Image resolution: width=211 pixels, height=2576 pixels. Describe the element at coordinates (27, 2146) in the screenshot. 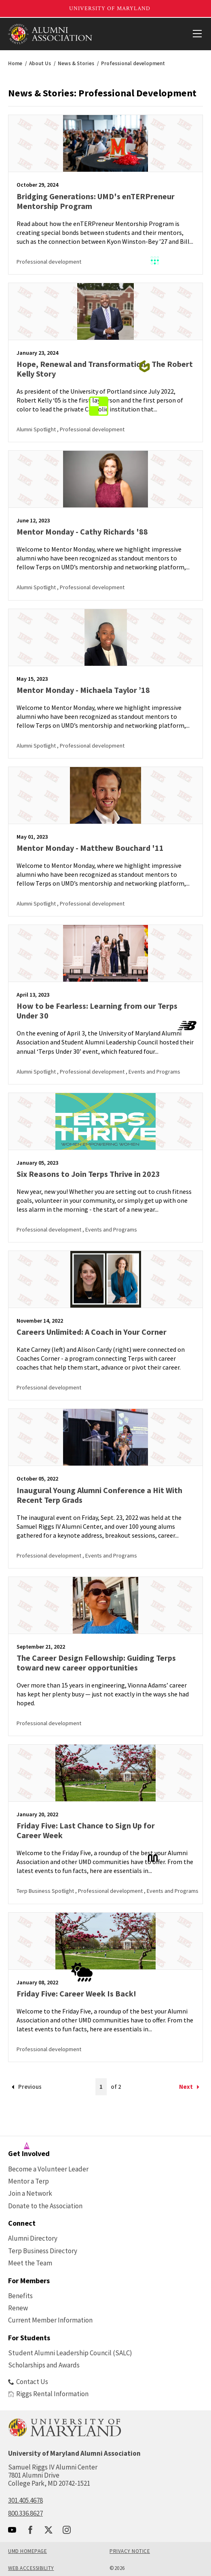

I see `lucia authentication service logo` at that location.